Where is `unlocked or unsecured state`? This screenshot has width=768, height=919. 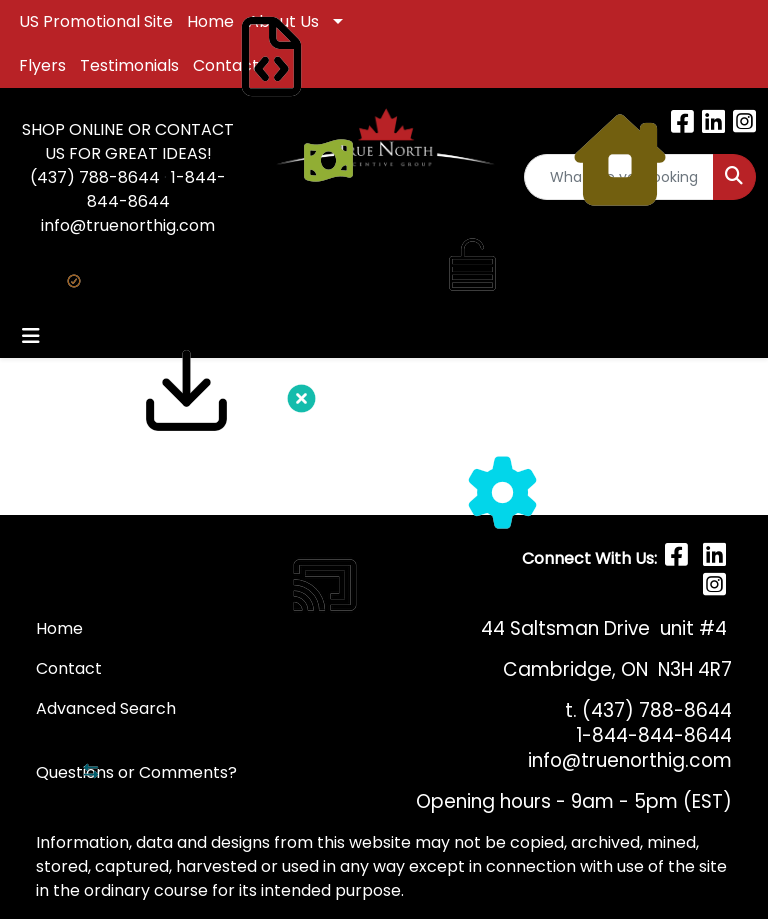 unlocked or unsecured state is located at coordinates (472, 267).